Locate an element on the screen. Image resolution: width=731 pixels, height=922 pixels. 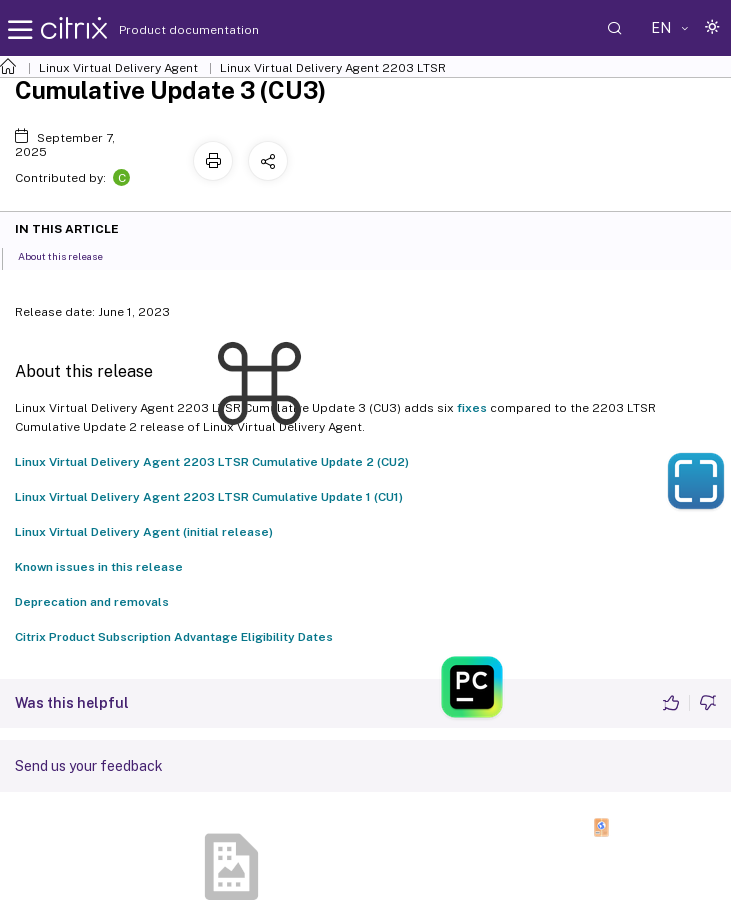
configure hot corners settings is located at coordinates (696, 481).